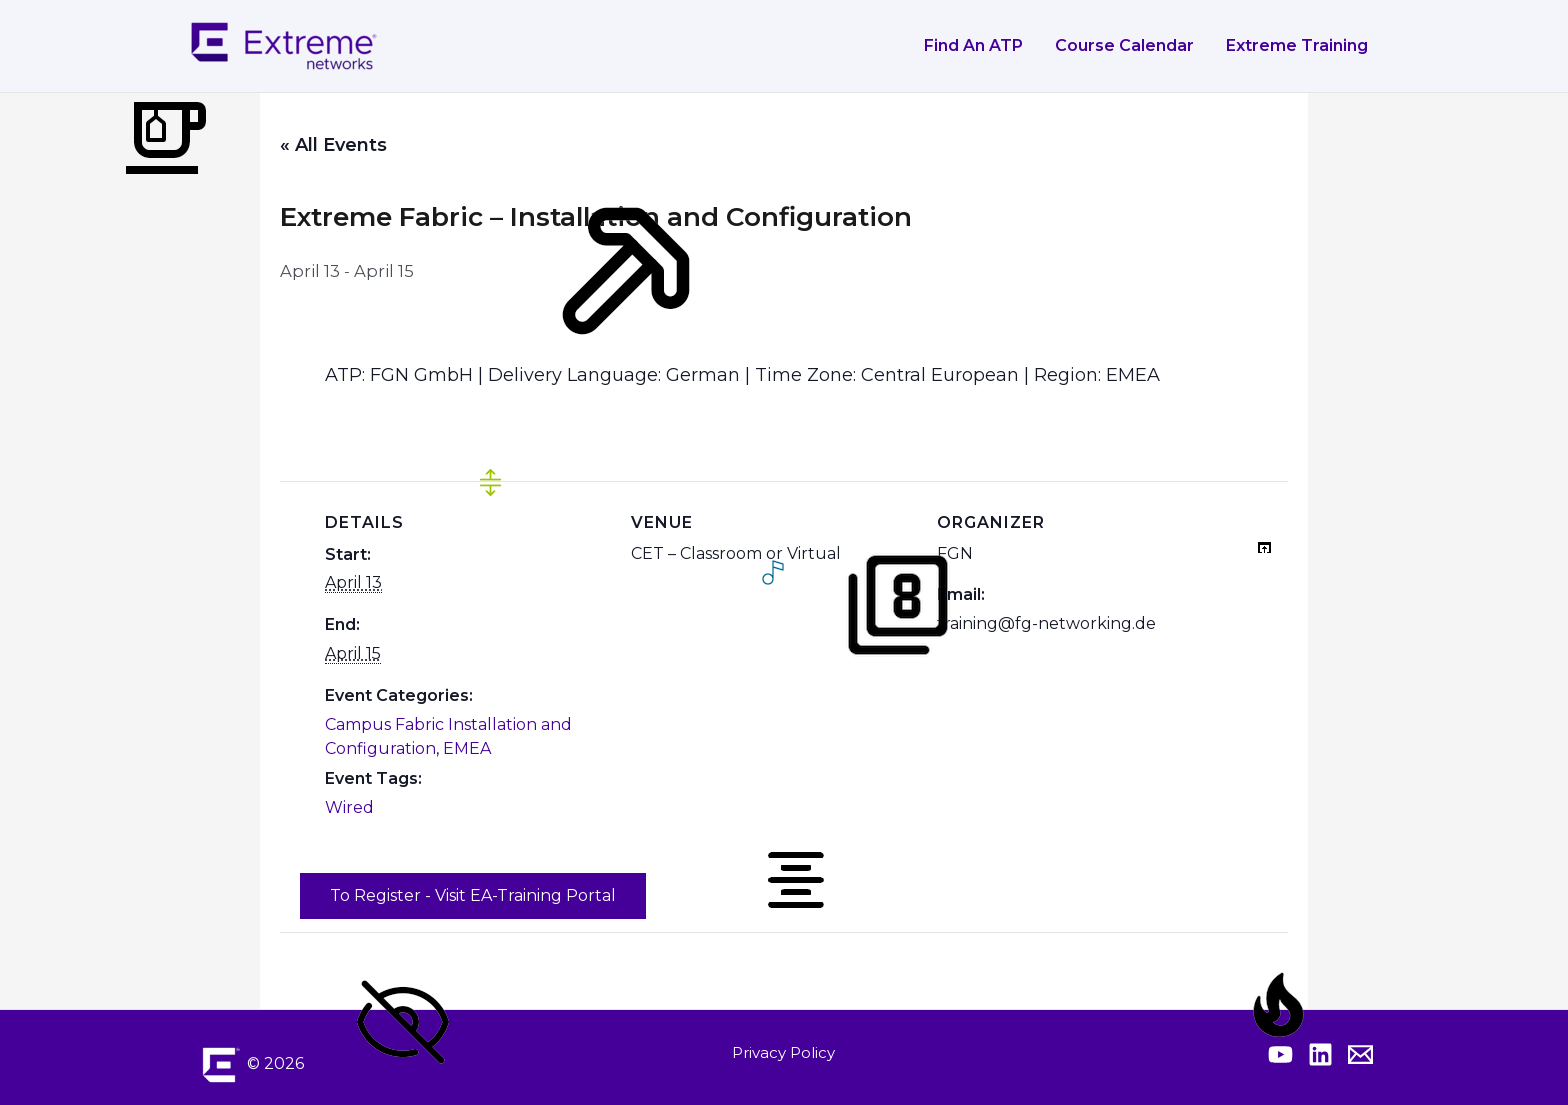 Image resolution: width=1568 pixels, height=1105 pixels. I want to click on split content vertically, so click(490, 482).